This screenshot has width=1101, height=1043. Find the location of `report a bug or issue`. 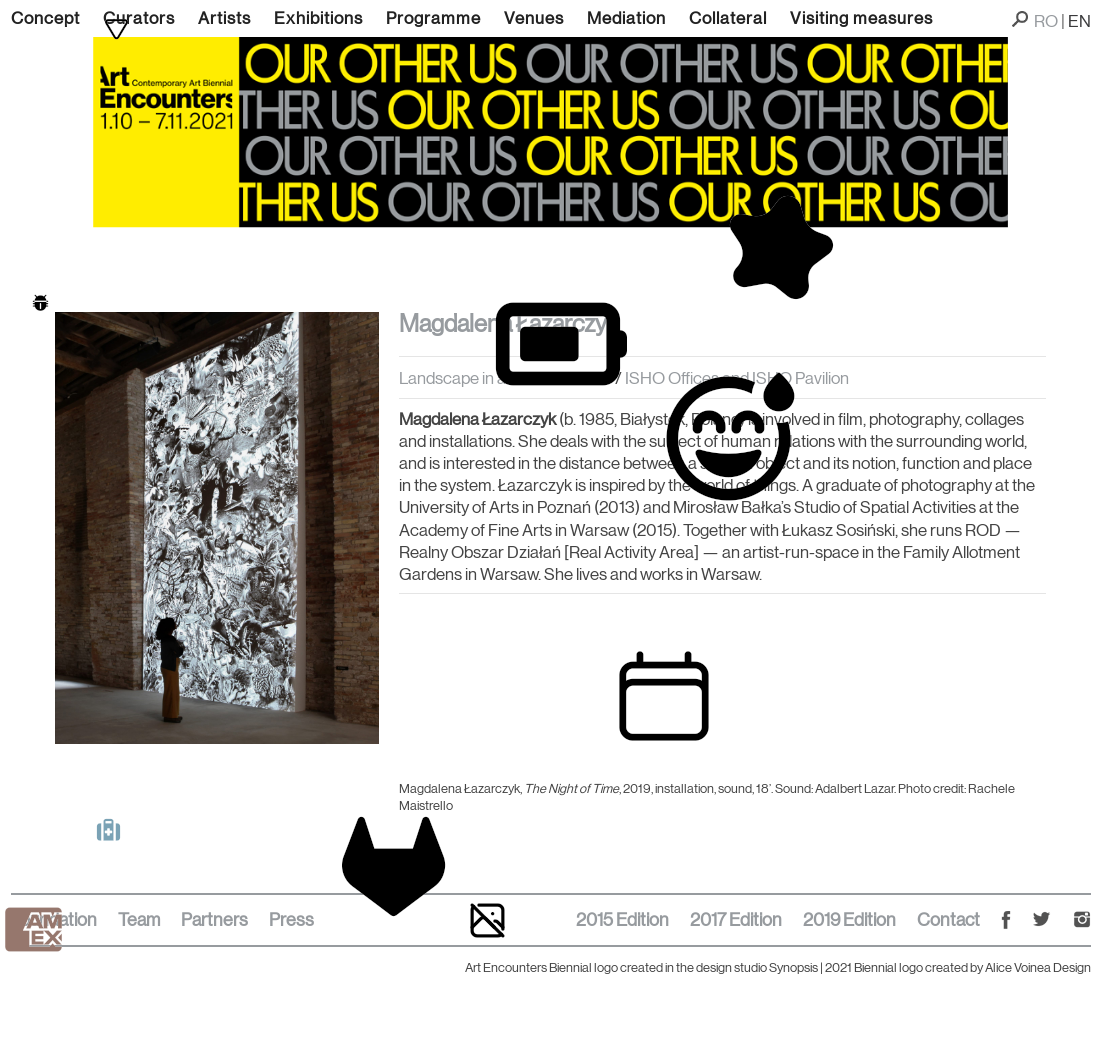

report a bug or issue is located at coordinates (40, 302).